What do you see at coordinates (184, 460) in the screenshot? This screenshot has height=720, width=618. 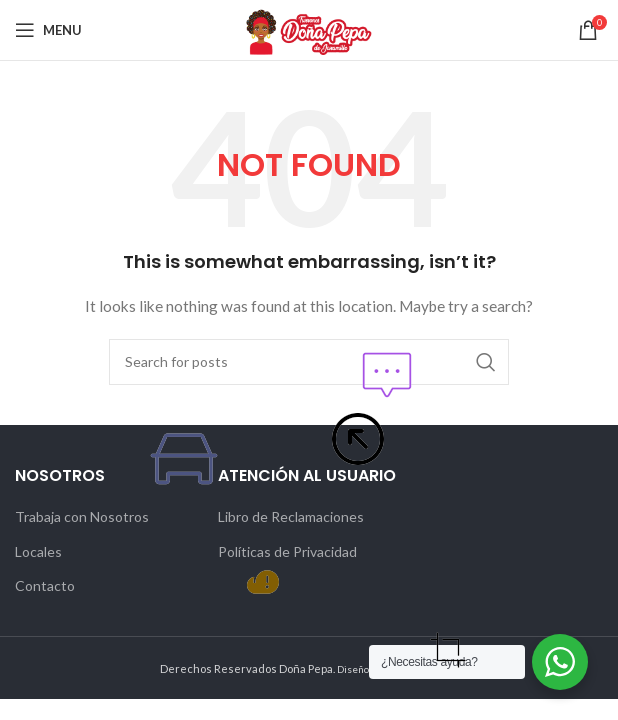 I see `access vehicle or car-related features` at bounding box center [184, 460].